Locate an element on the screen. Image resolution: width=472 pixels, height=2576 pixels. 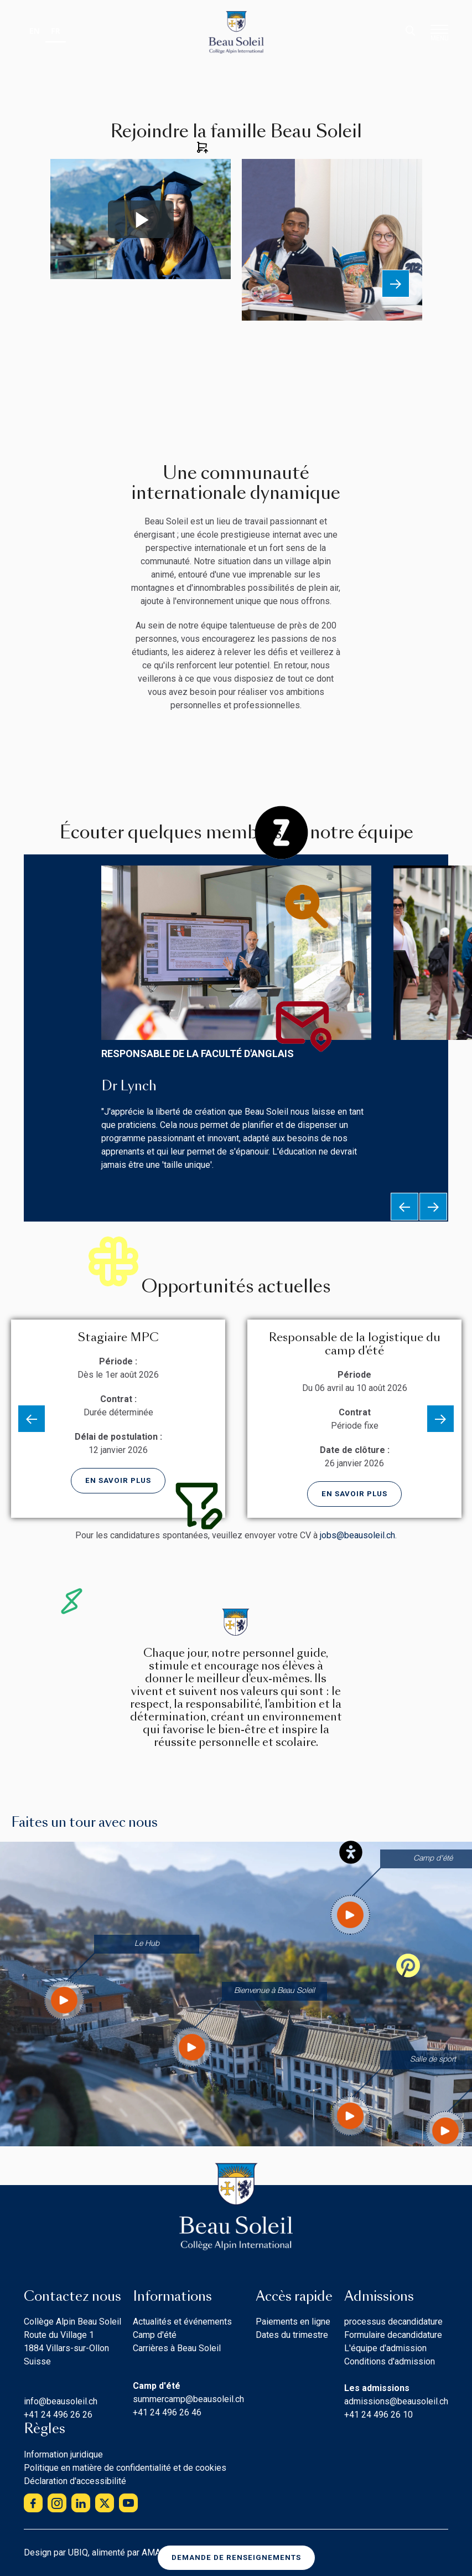
open Pinterest app is located at coordinates (408, 1965).